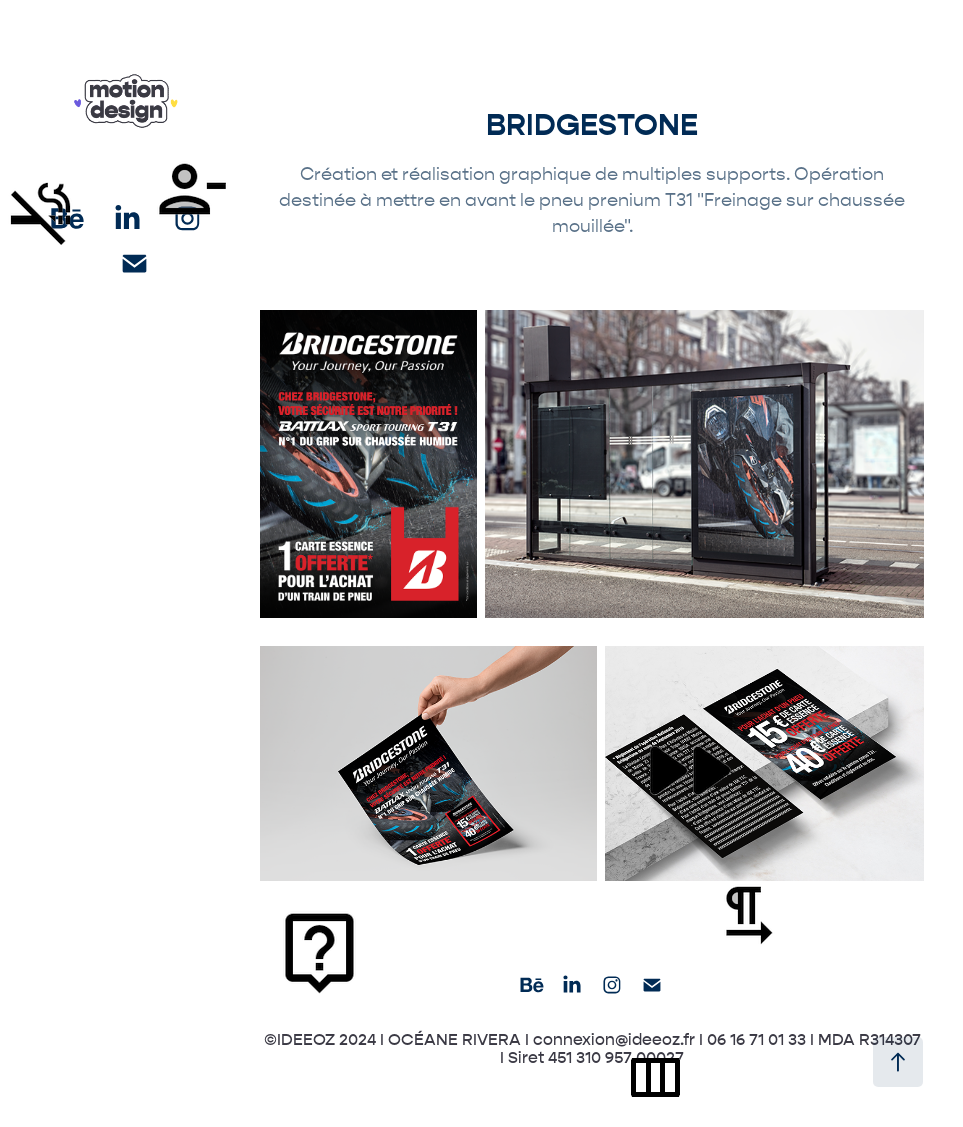  Describe the element at coordinates (746, 915) in the screenshot. I see `set text direction to left-to-right` at that location.